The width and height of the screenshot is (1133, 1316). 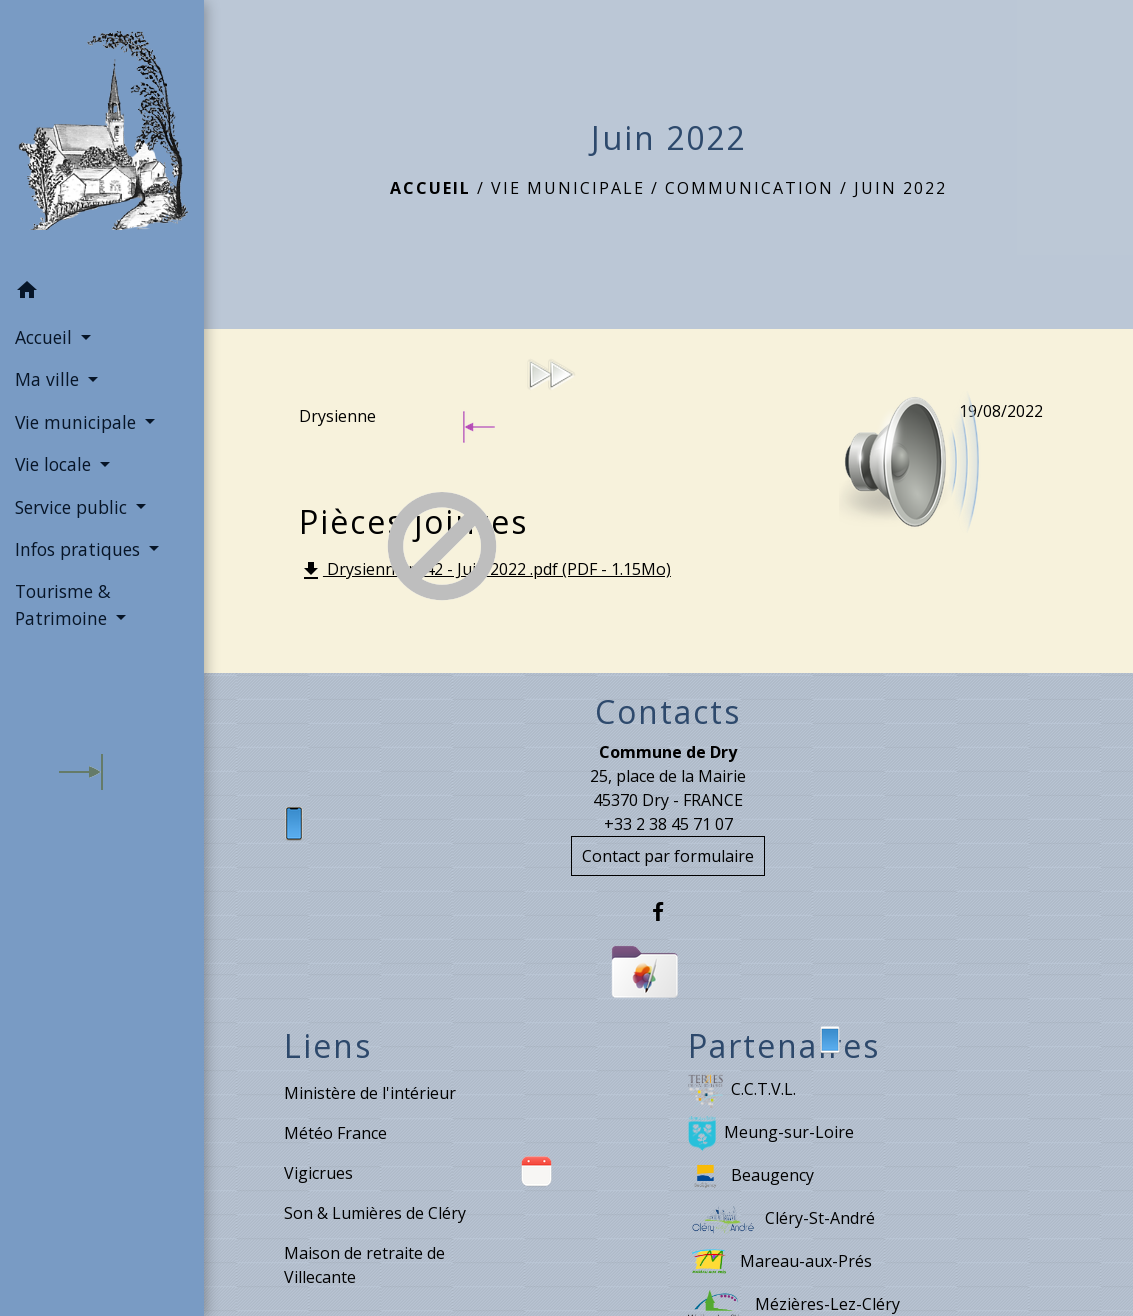 What do you see at coordinates (550, 374) in the screenshot?
I see `skip forward in media playback` at bounding box center [550, 374].